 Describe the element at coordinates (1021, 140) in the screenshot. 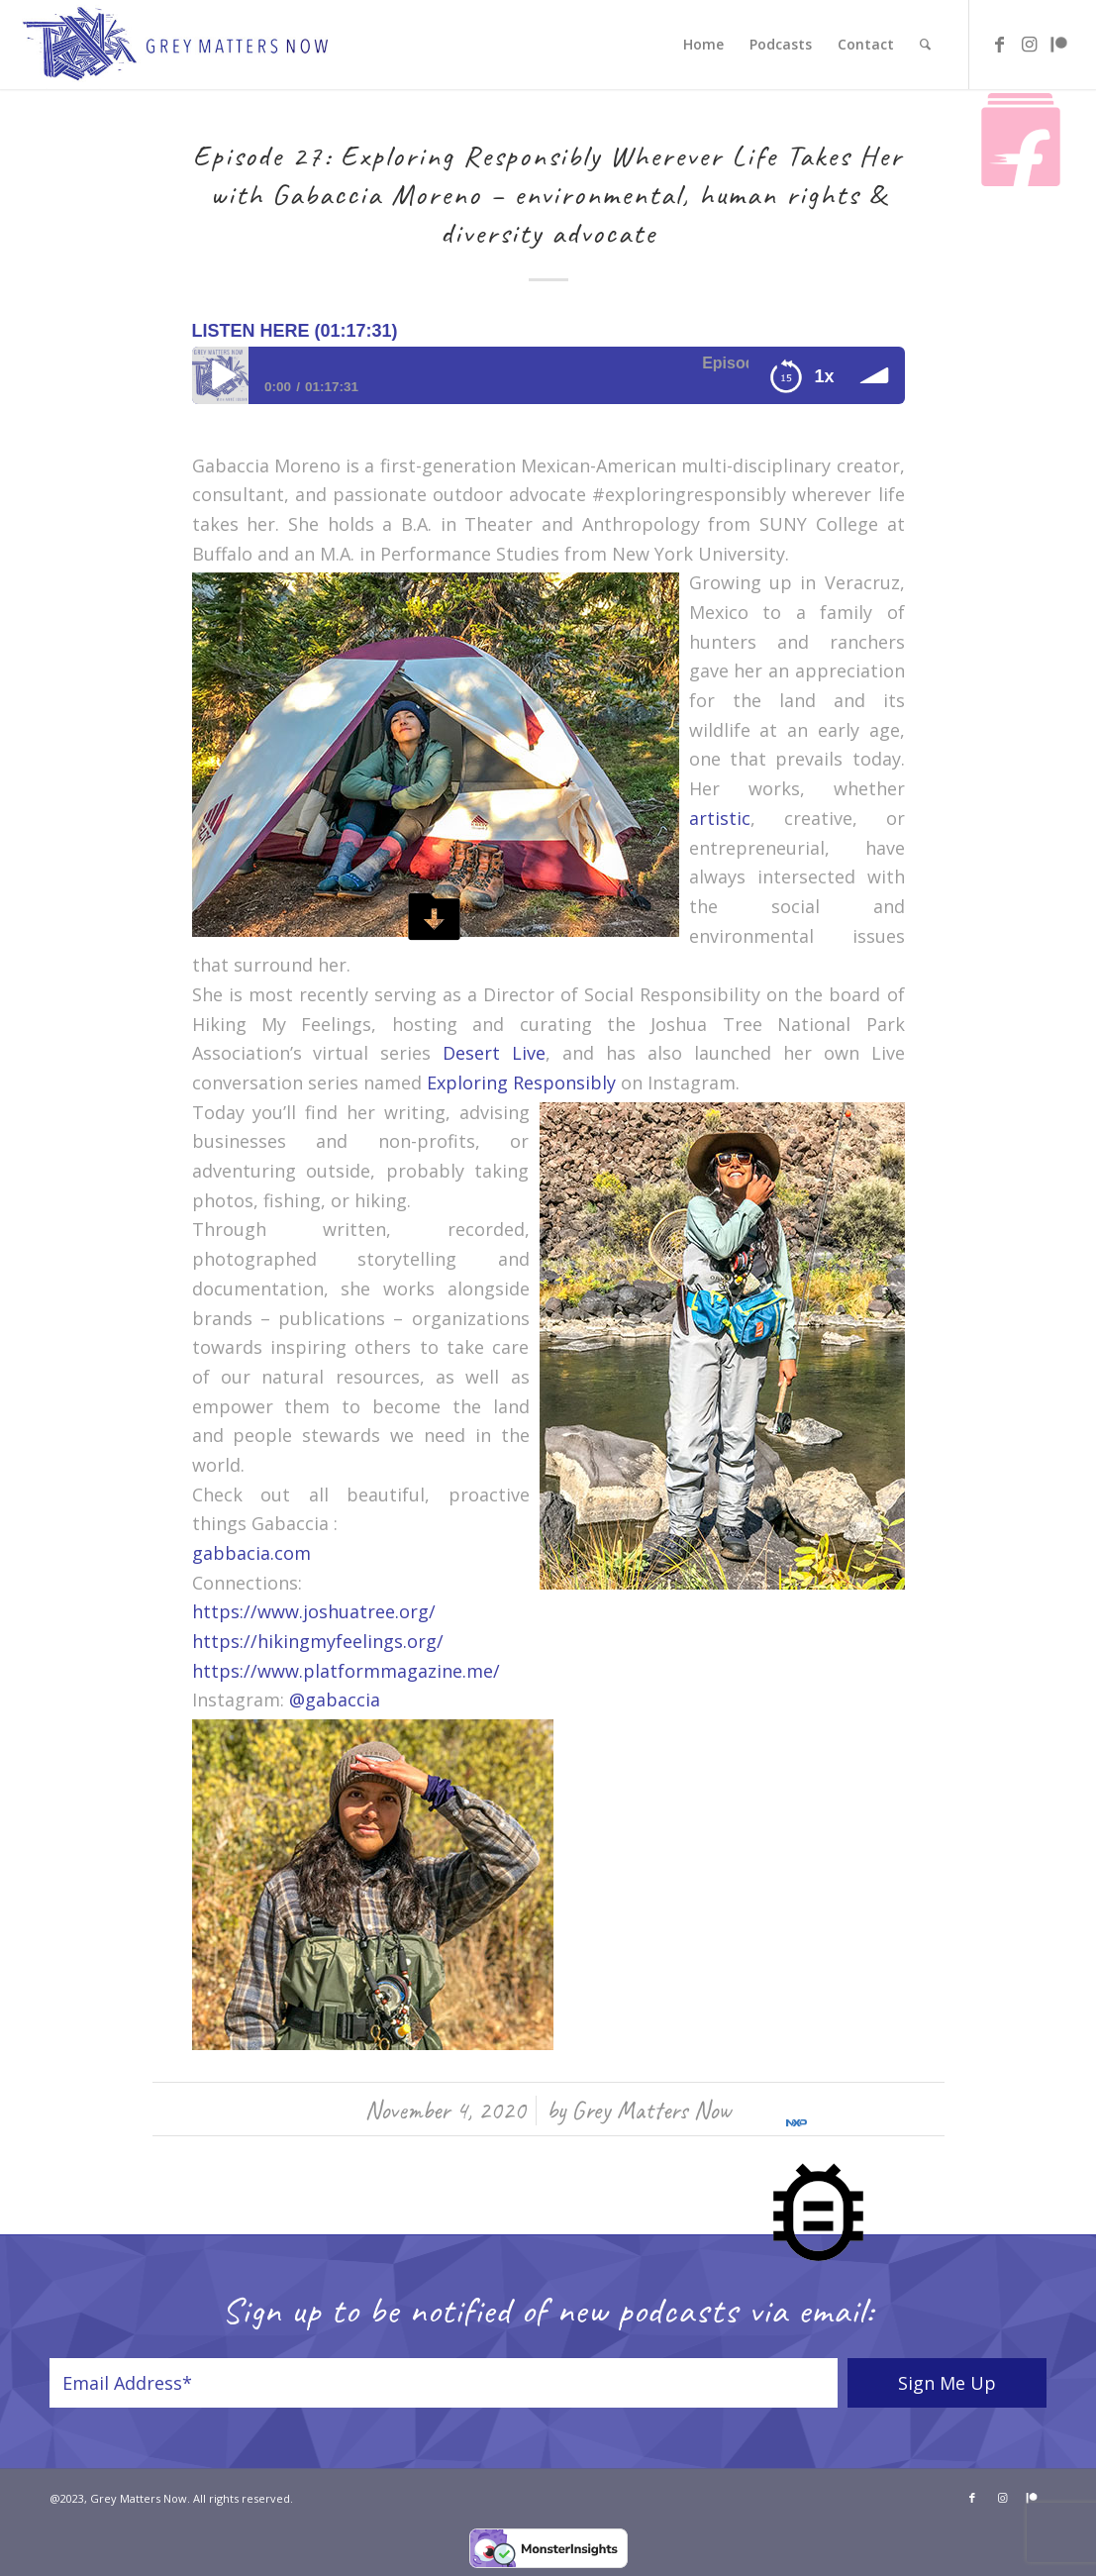

I see `open the Flipkart shopping app` at that location.